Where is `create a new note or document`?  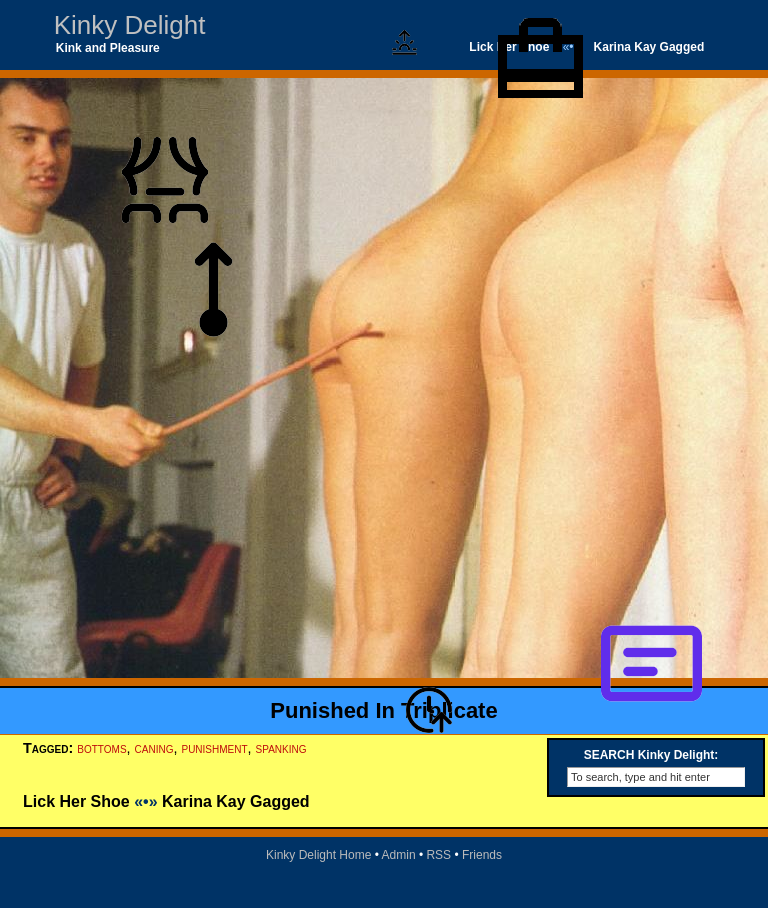 create a new note or document is located at coordinates (651, 663).